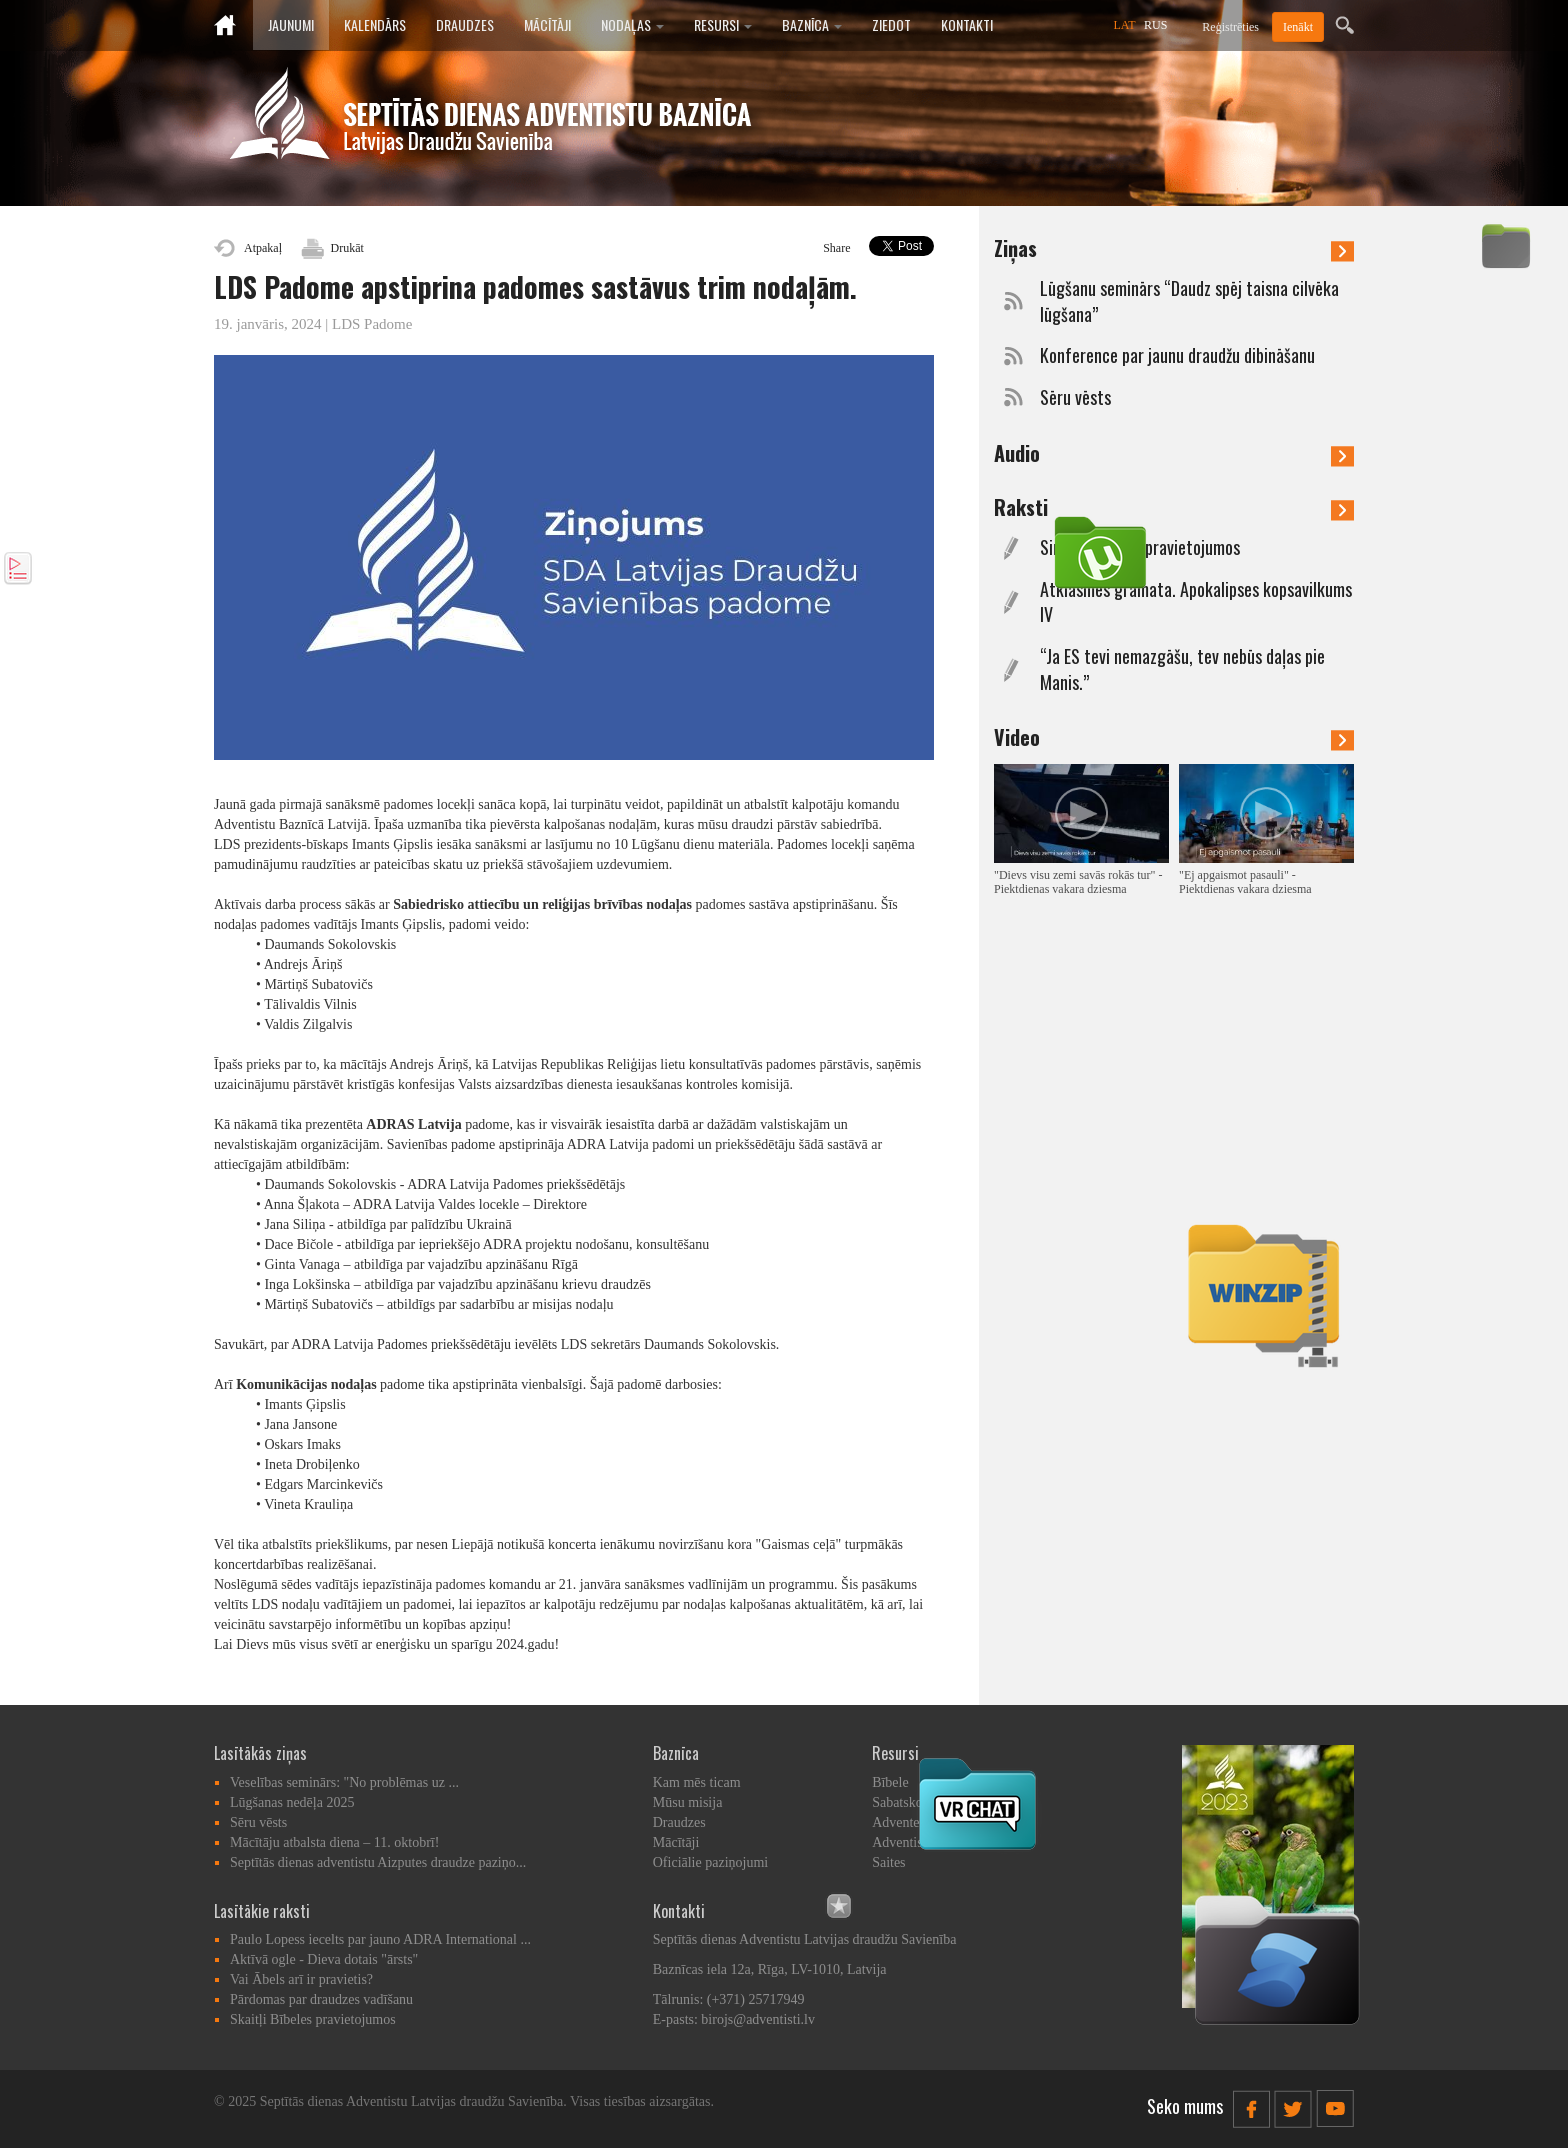 The height and width of the screenshot is (2148, 1568). I want to click on open folder containing WinZip compressed files, so click(1263, 1288).